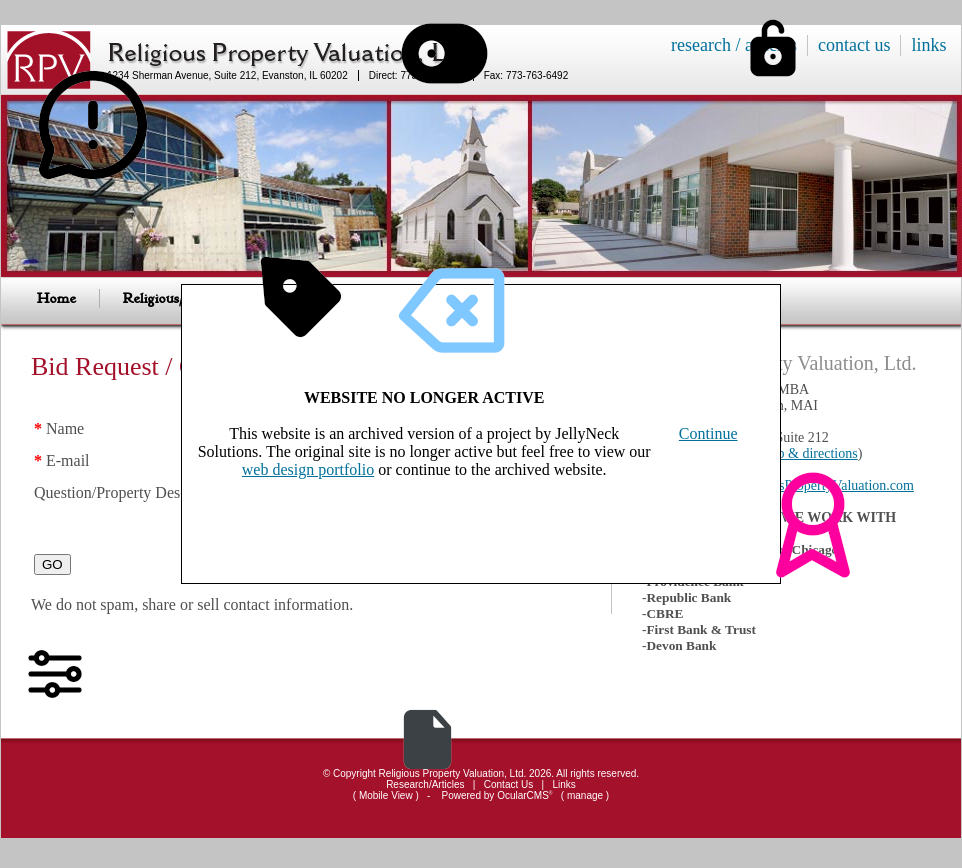  What do you see at coordinates (427, 739) in the screenshot?
I see `view or open a file` at bounding box center [427, 739].